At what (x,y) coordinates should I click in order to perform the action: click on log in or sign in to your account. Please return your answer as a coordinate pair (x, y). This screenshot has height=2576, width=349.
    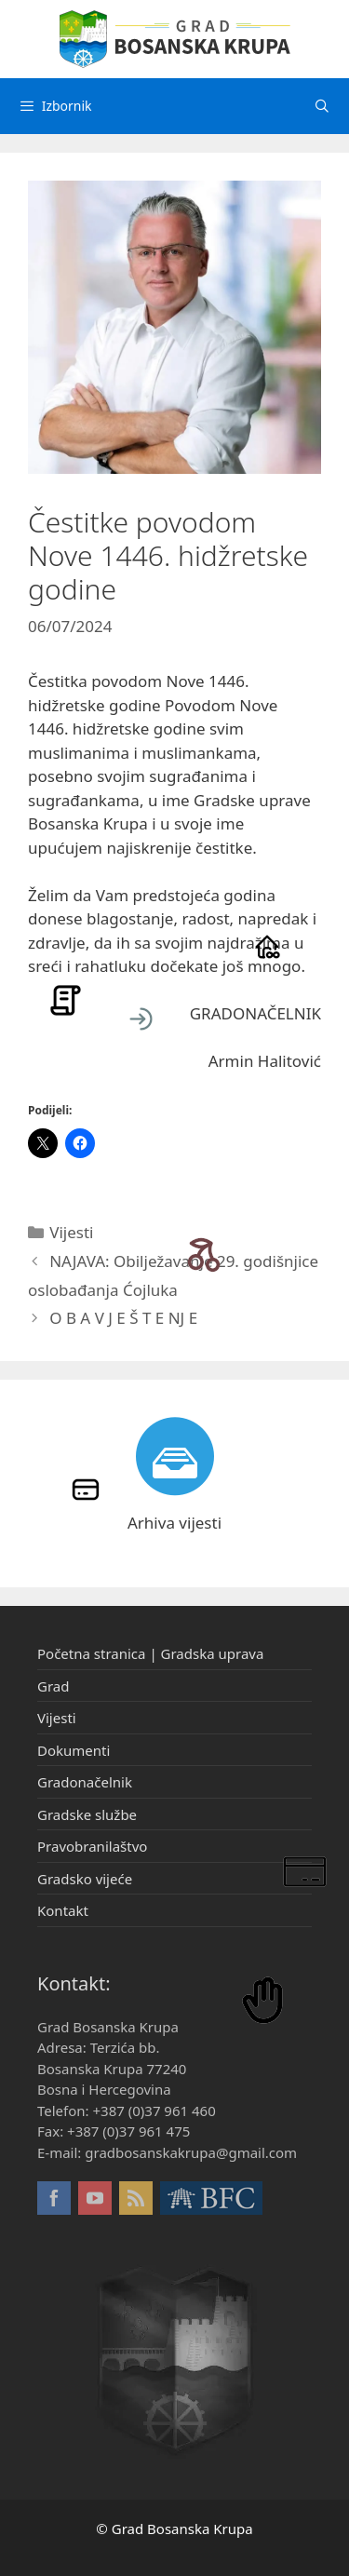
    Looking at the image, I should click on (141, 1018).